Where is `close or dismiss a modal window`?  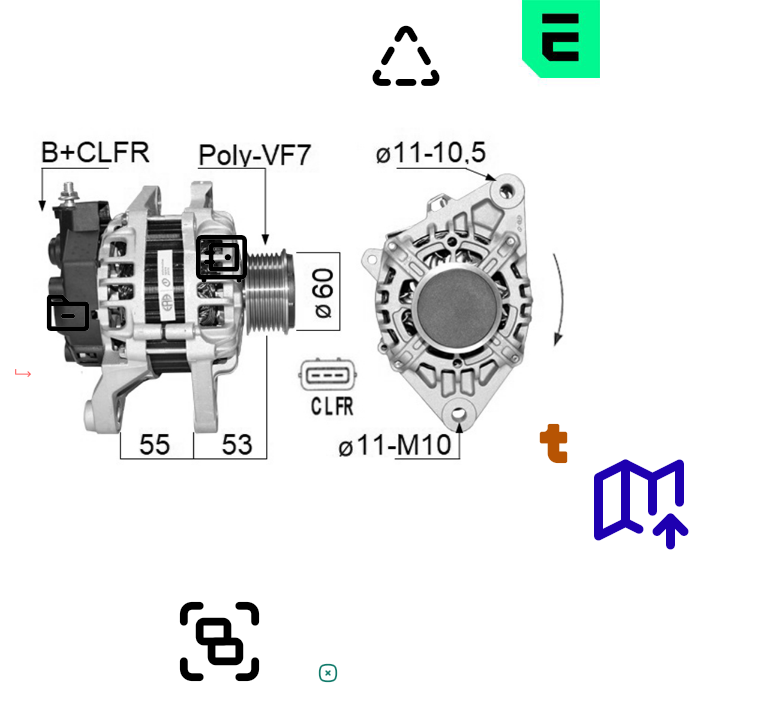 close or dismiss a modal window is located at coordinates (328, 673).